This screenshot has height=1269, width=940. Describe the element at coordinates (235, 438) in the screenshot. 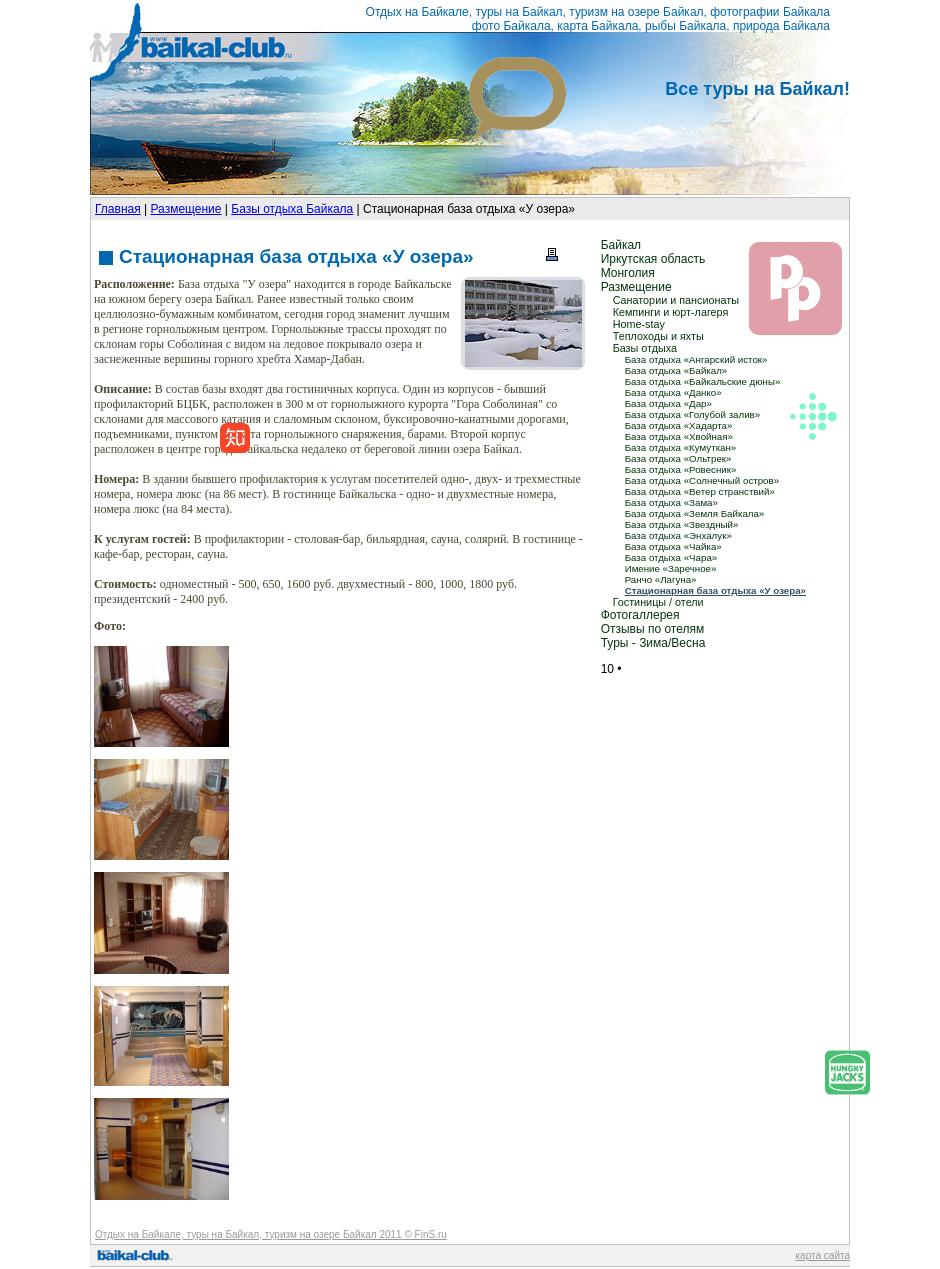

I see `open zhihu app` at that location.